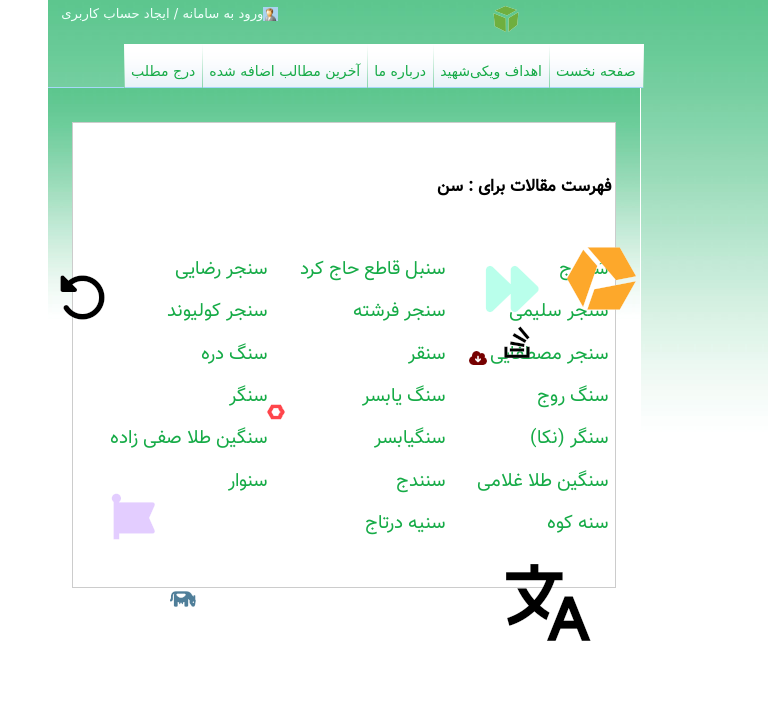 This screenshot has width=768, height=720. What do you see at coordinates (183, 599) in the screenshot?
I see `indicates dairy or farm-related content` at bounding box center [183, 599].